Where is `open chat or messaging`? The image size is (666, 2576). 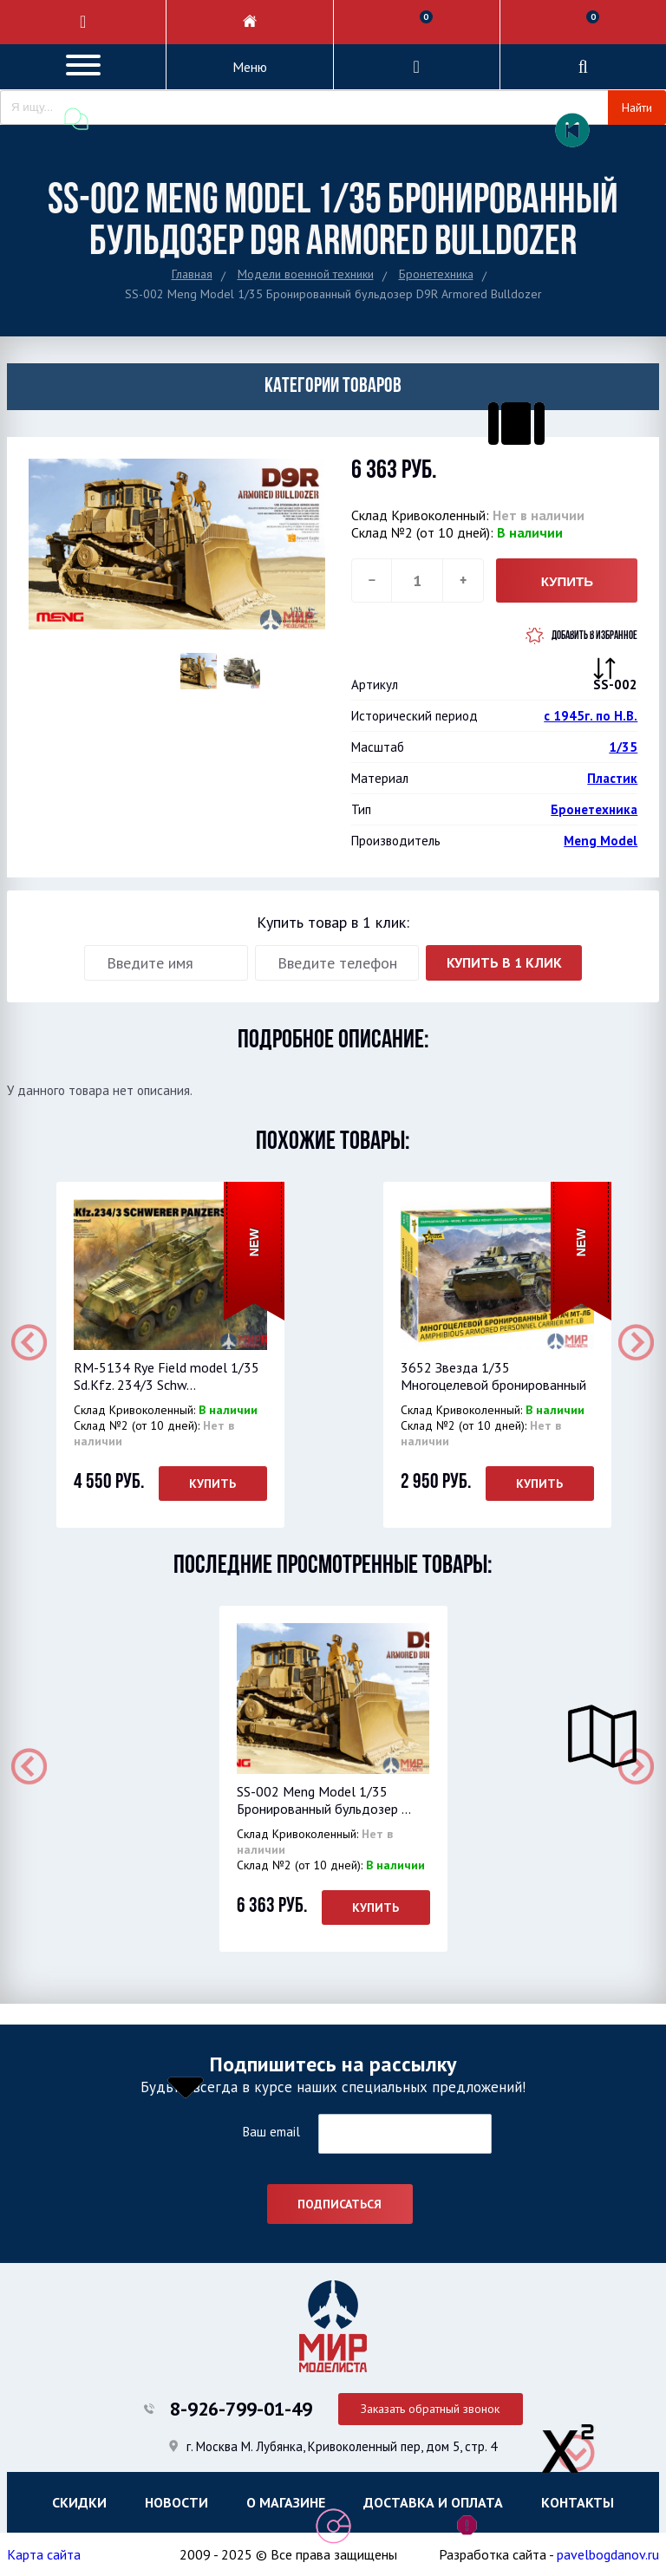 open chat or messaging is located at coordinates (76, 119).